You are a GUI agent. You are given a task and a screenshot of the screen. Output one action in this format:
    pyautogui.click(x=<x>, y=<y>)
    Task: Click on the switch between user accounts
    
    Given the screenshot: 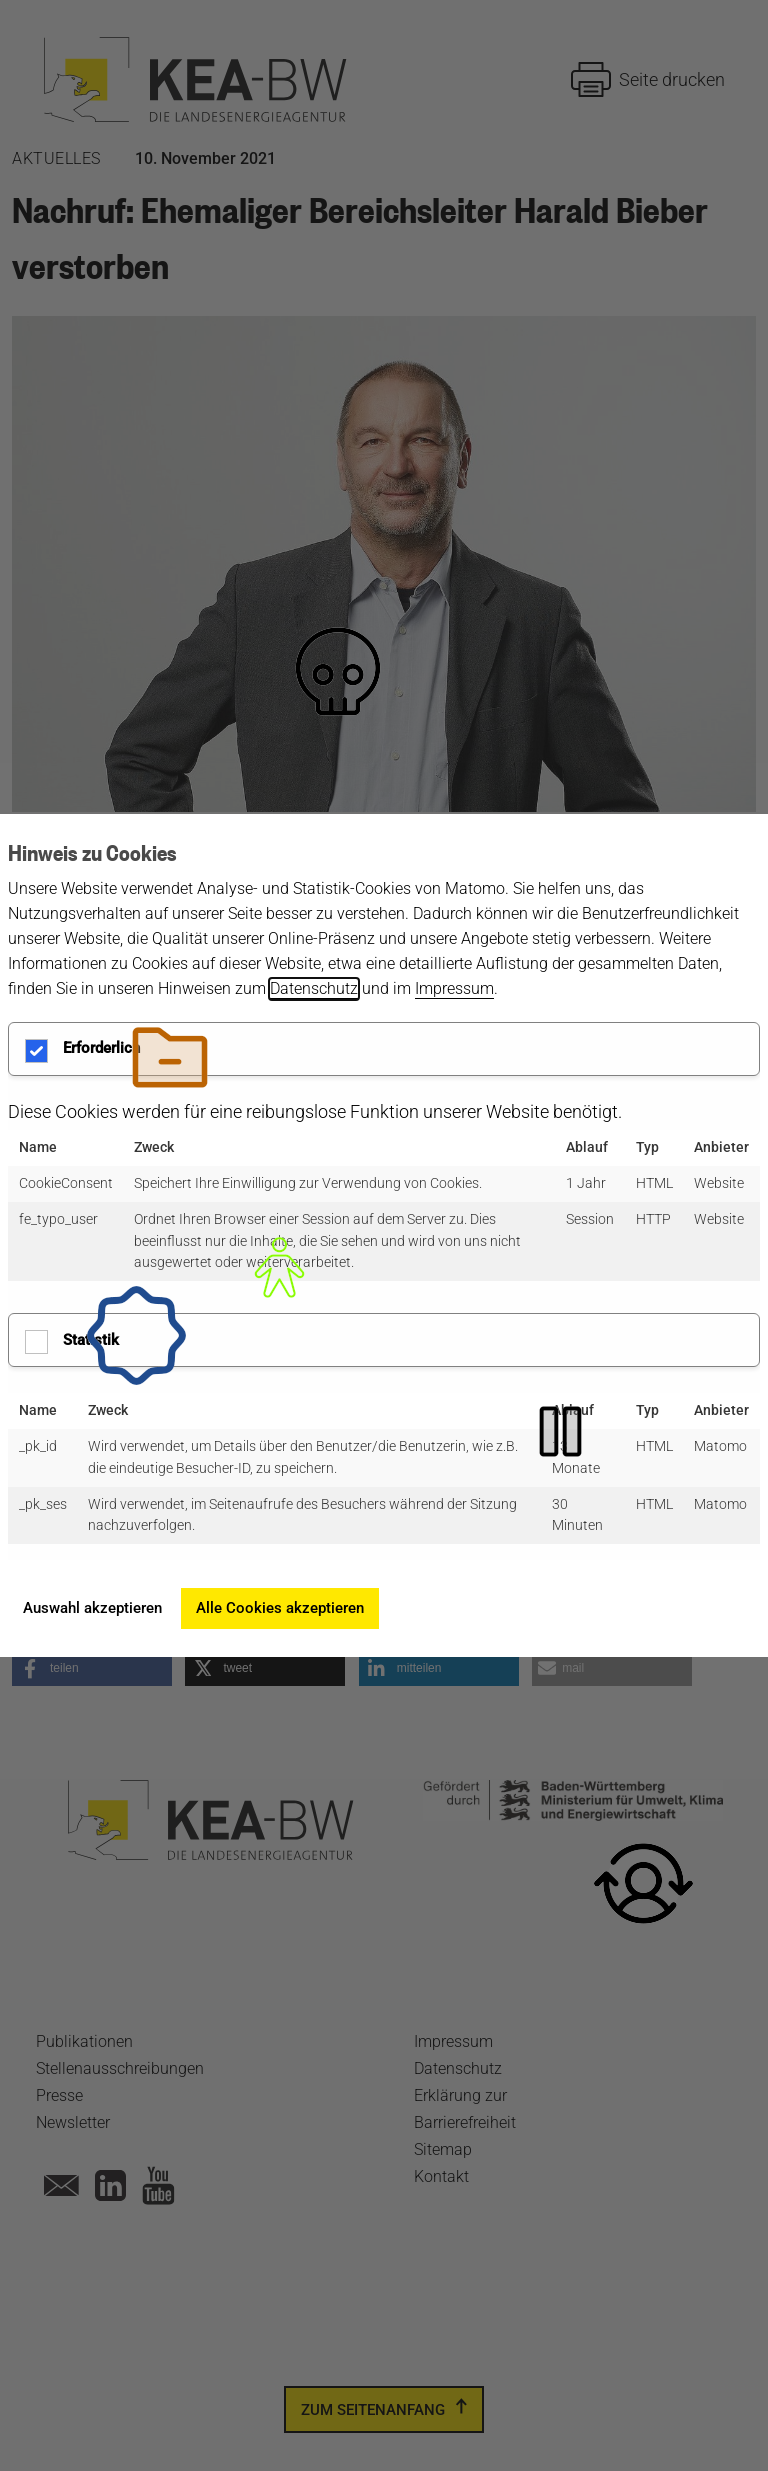 What is the action you would take?
    pyautogui.click(x=643, y=1883)
    